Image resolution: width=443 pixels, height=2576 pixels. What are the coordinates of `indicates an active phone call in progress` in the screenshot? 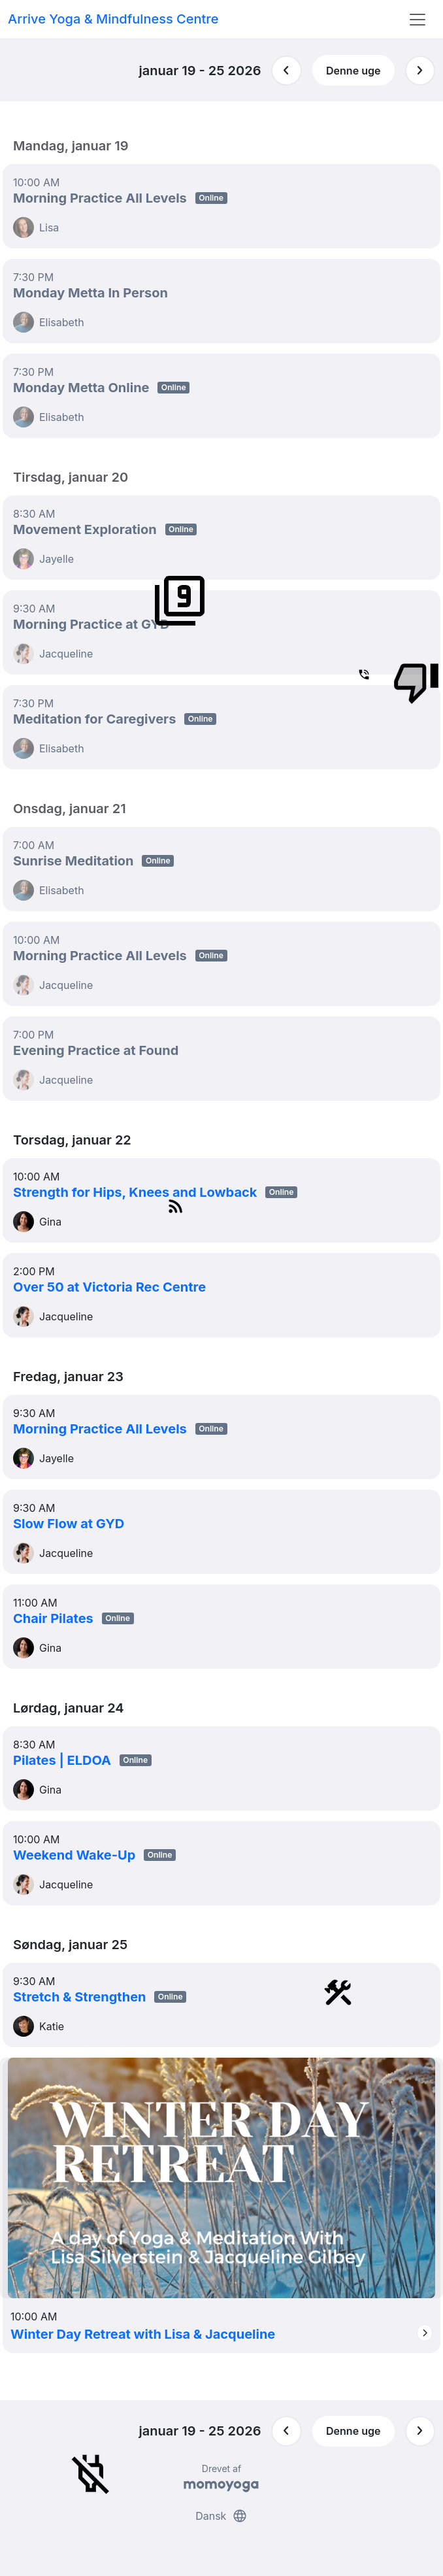 It's located at (364, 675).